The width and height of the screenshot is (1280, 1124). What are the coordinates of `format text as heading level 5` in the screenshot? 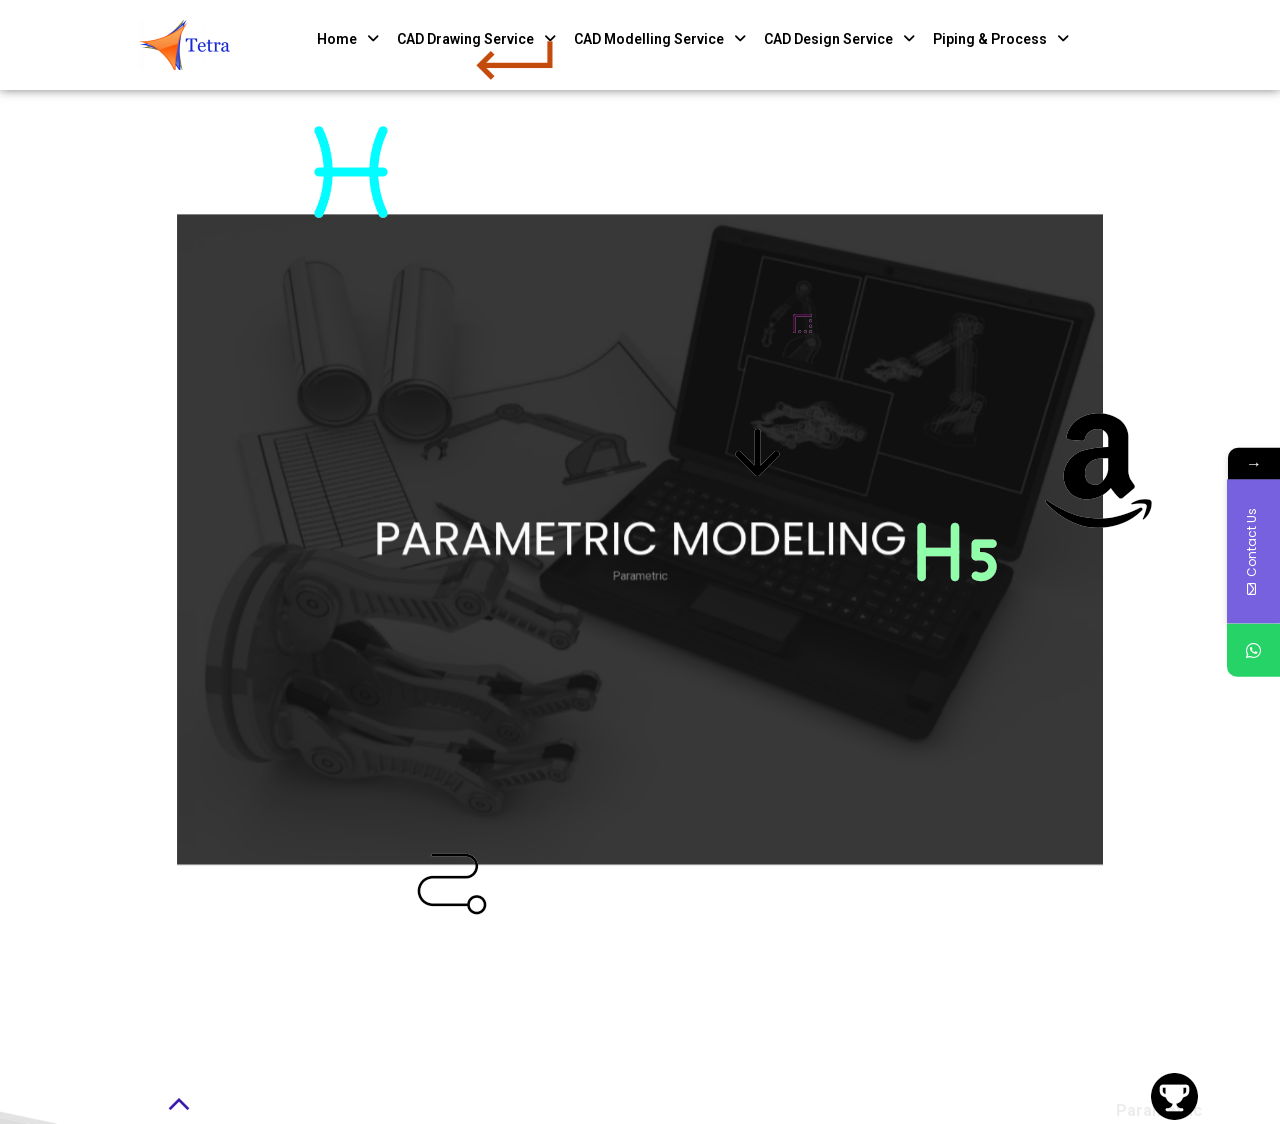 It's located at (955, 552).